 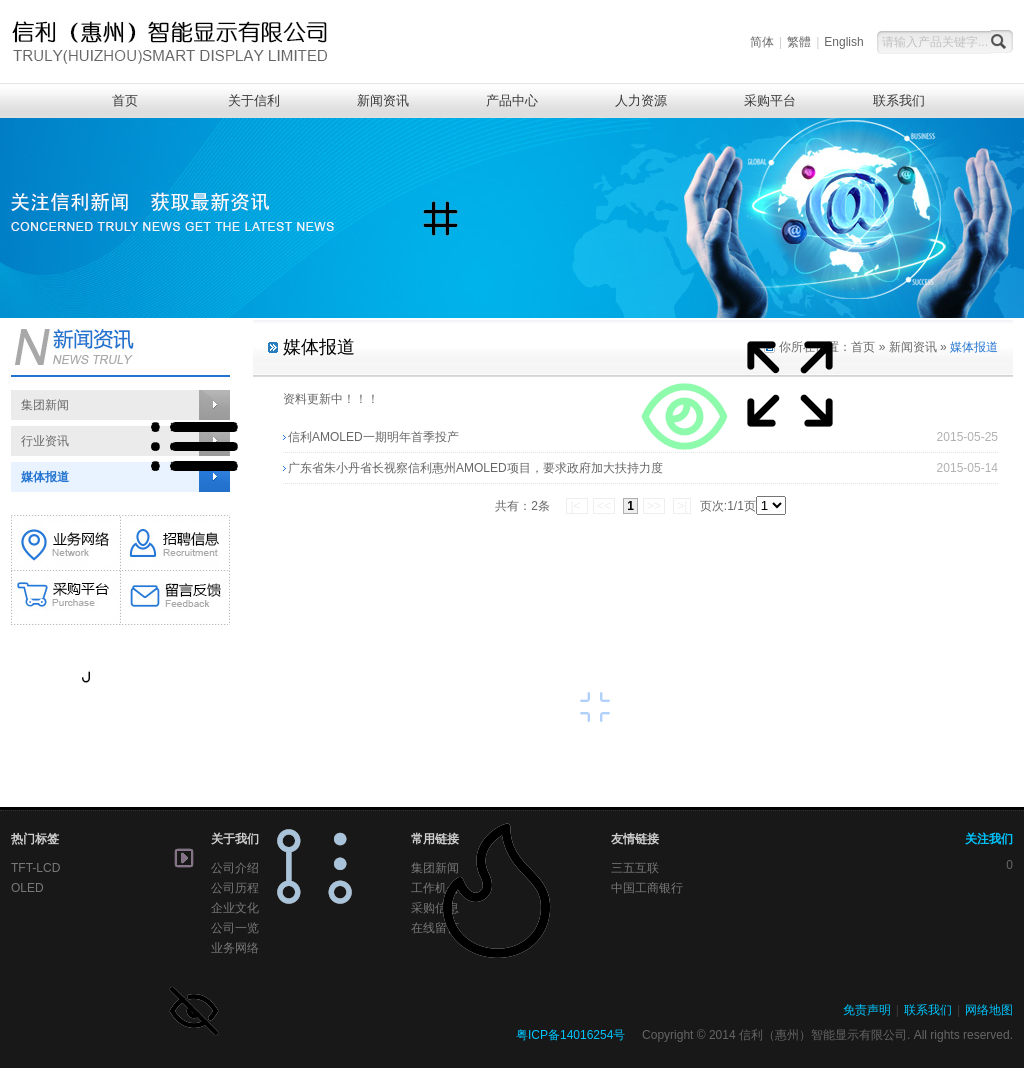 I want to click on view hot or trending content, so click(x=496, y=890).